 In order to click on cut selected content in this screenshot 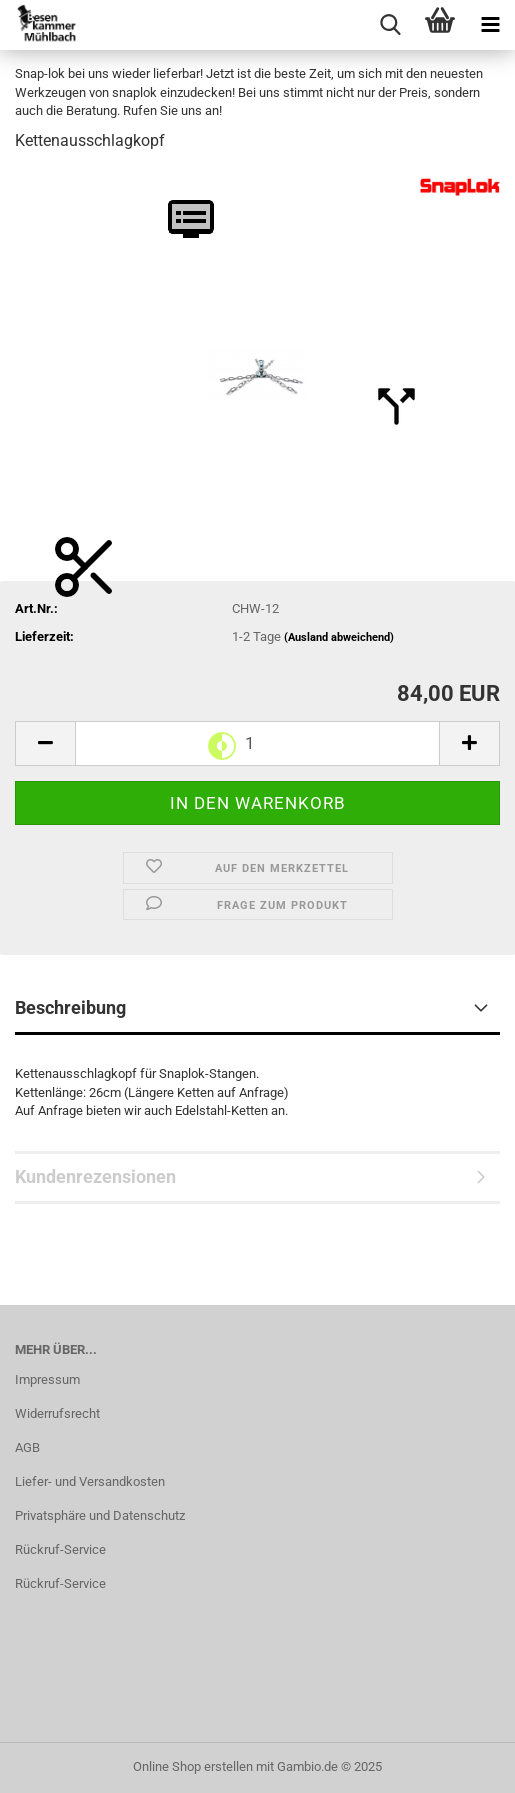, I will do `click(85, 567)`.